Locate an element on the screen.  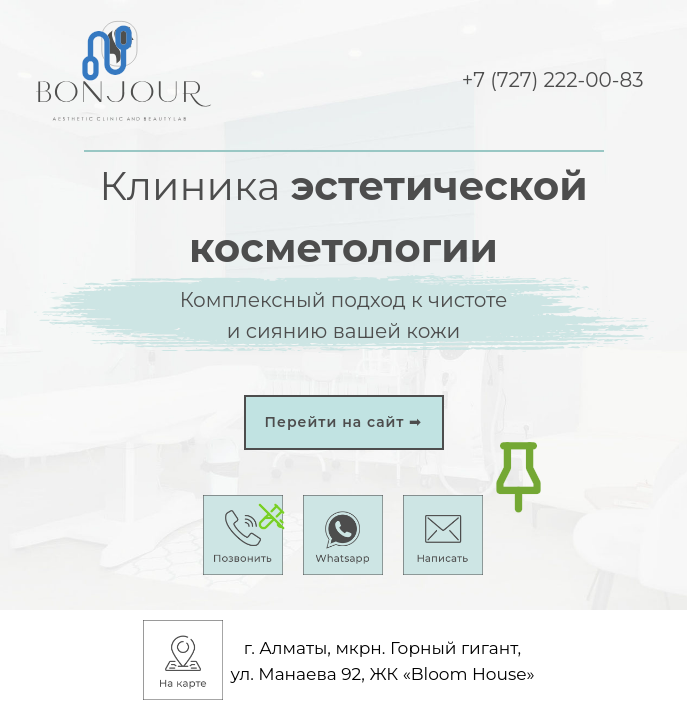
access jump rope workout or exercise is located at coordinates (107, 53).